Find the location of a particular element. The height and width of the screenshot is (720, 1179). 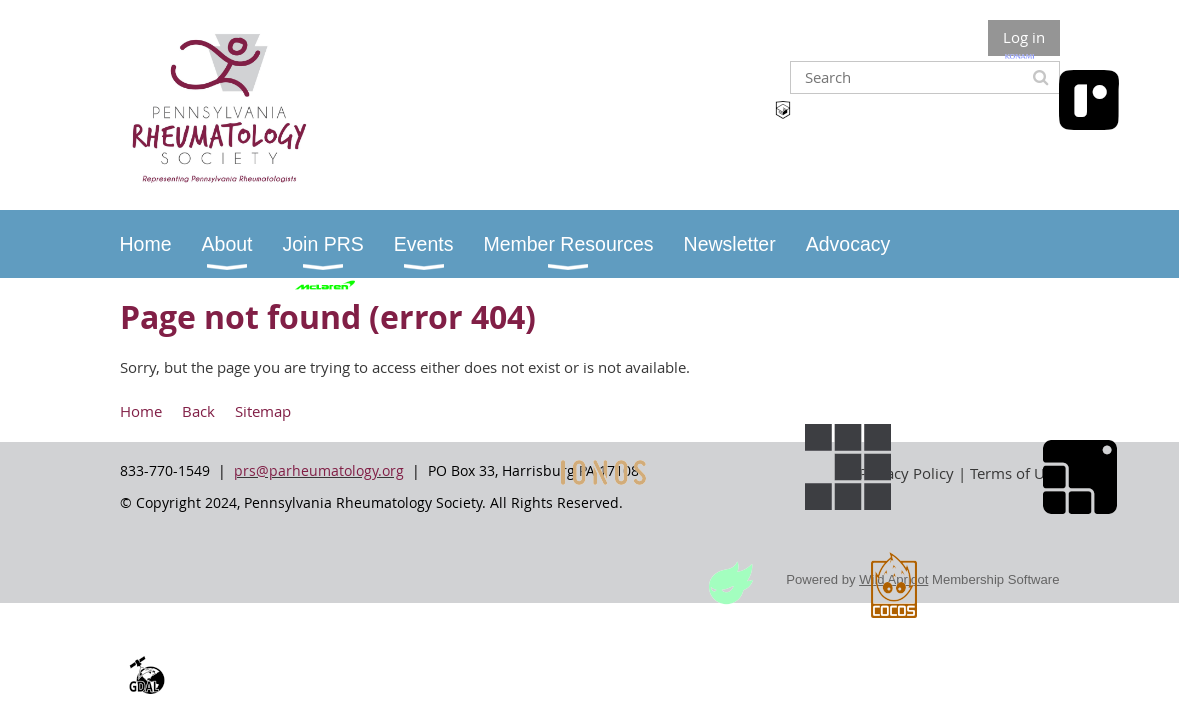

htmlacademy brand logo is located at coordinates (783, 110).